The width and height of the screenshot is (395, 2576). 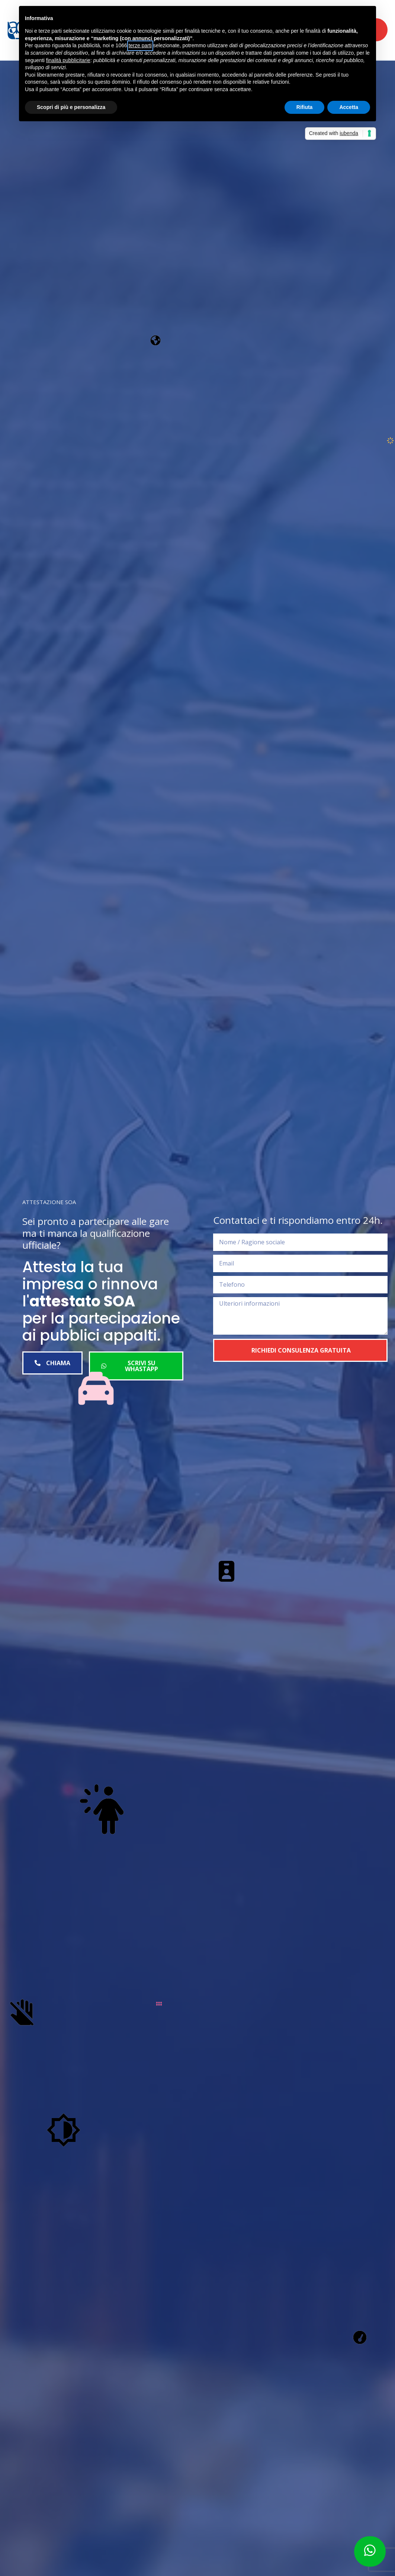 What do you see at coordinates (360, 2337) in the screenshot?
I see `indicates high performance or speed level` at bounding box center [360, 2337].